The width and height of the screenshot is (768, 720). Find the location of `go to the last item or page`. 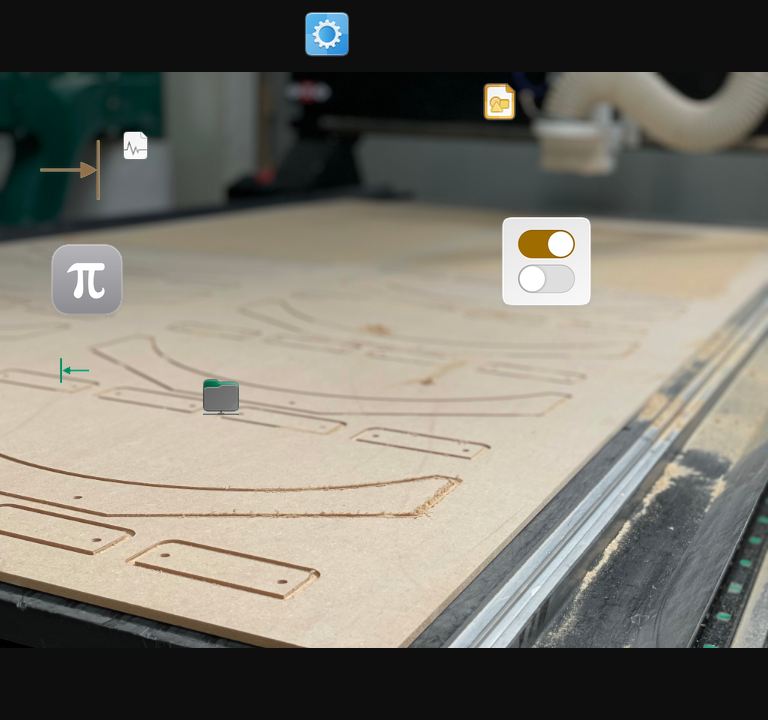

go to the last item or page is located at coordinates (70, 170).